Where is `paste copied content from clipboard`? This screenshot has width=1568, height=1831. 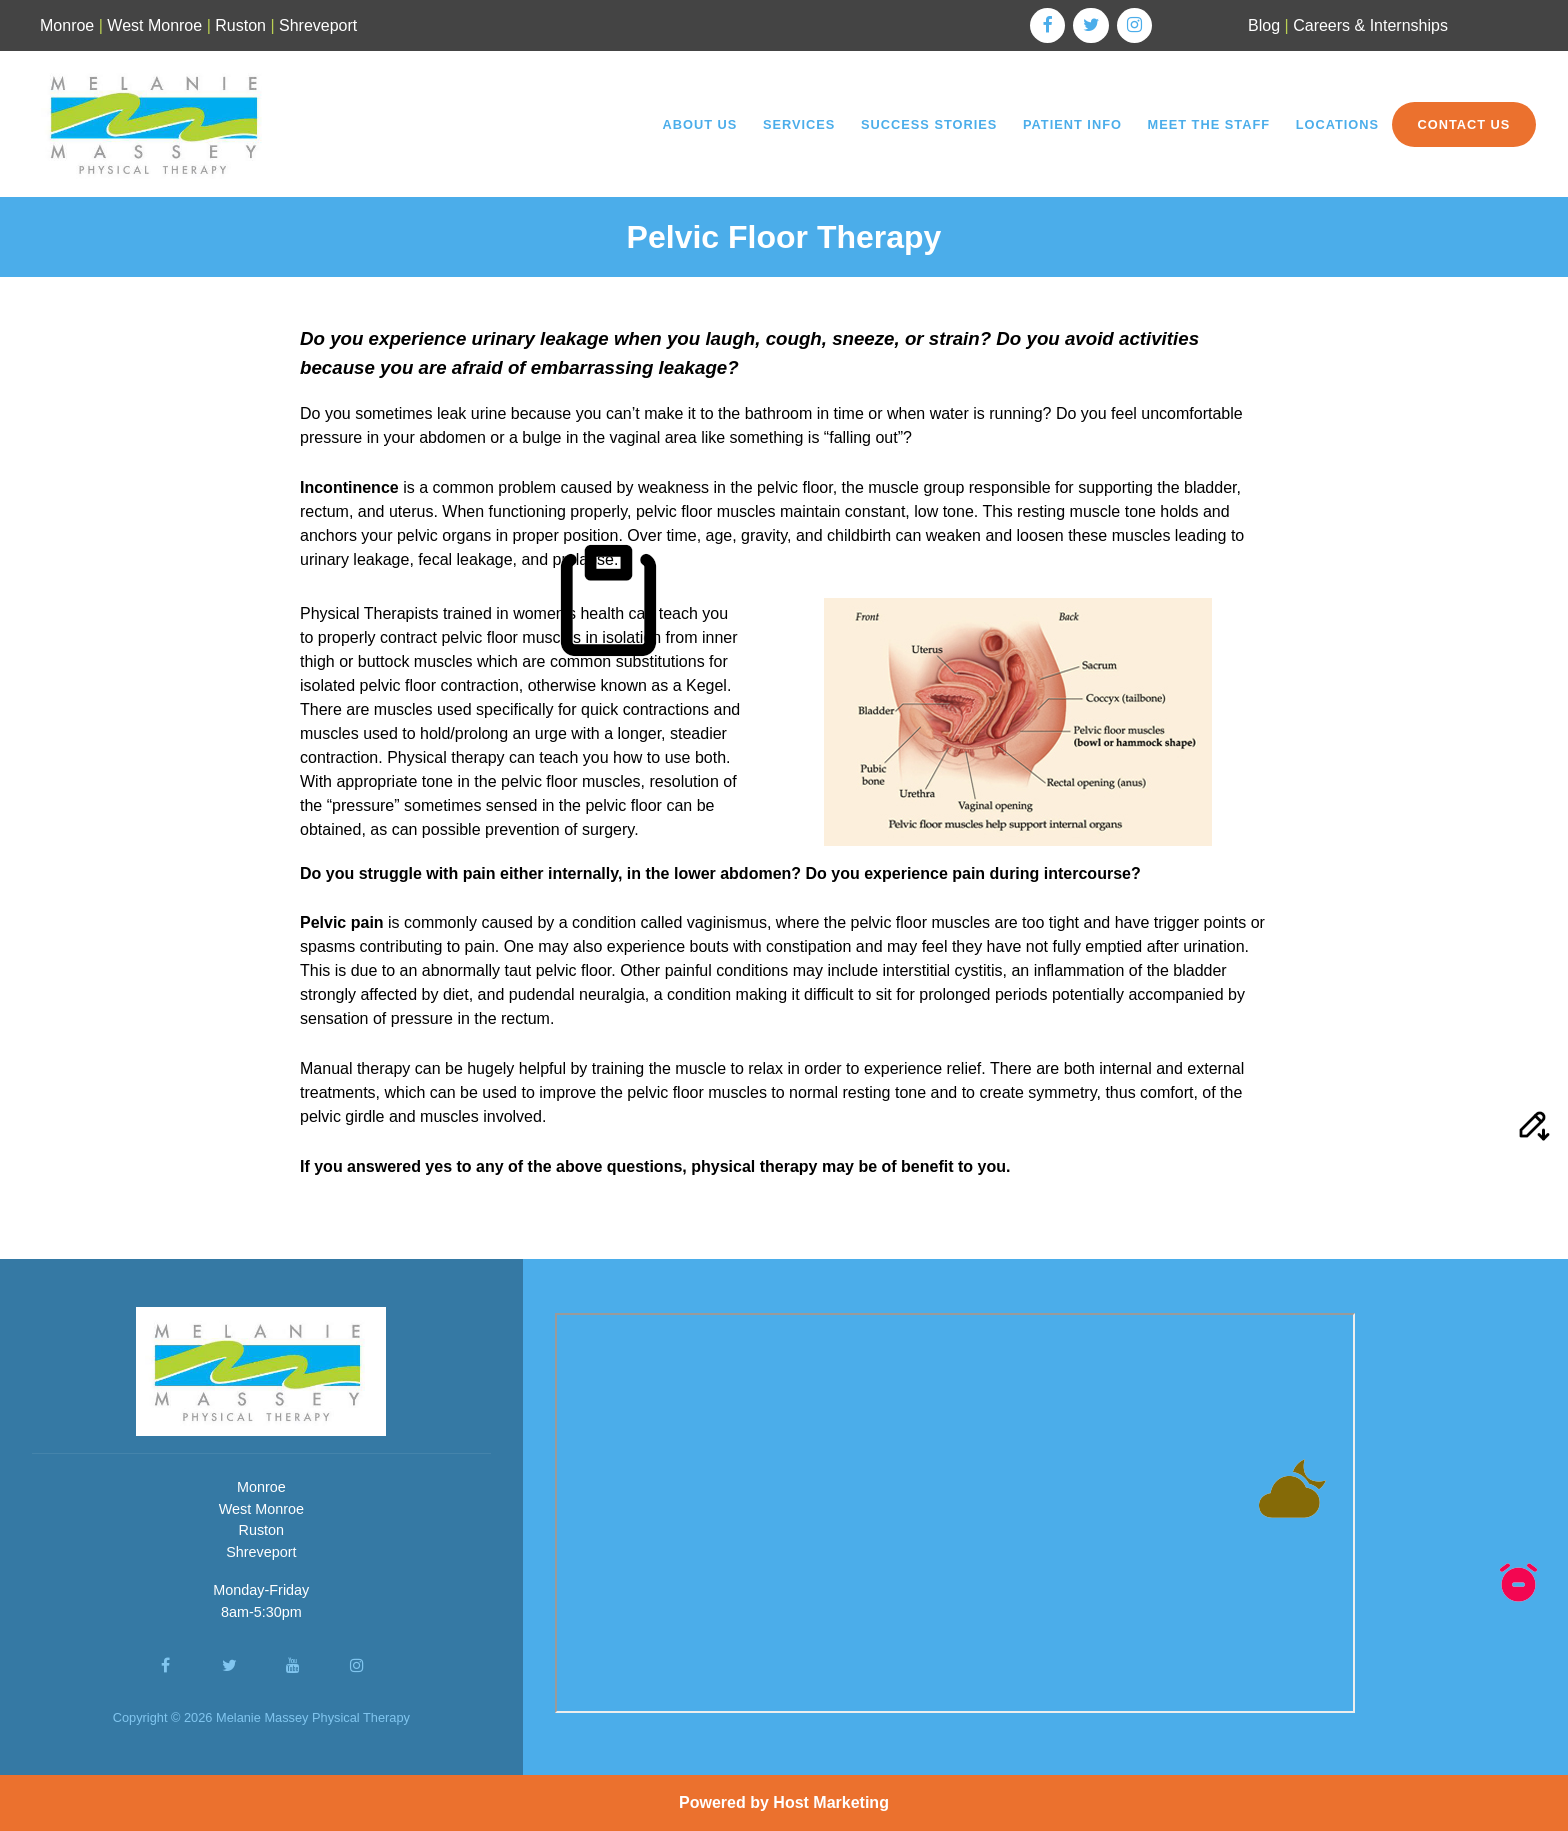
paste copied content from clipboard is located at coordinates (608, 600).